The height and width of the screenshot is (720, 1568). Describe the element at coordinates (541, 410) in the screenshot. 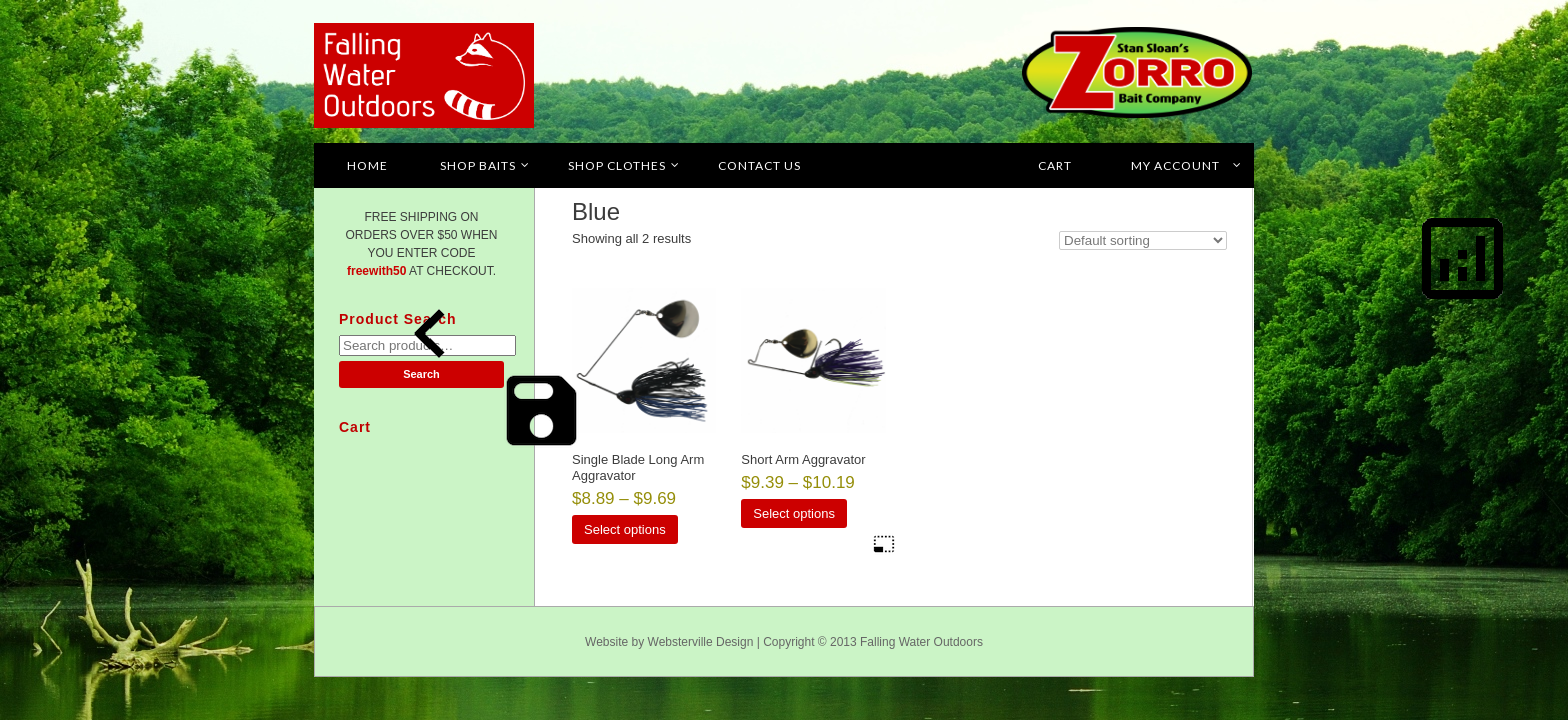

I see `save current file or document` at that location.